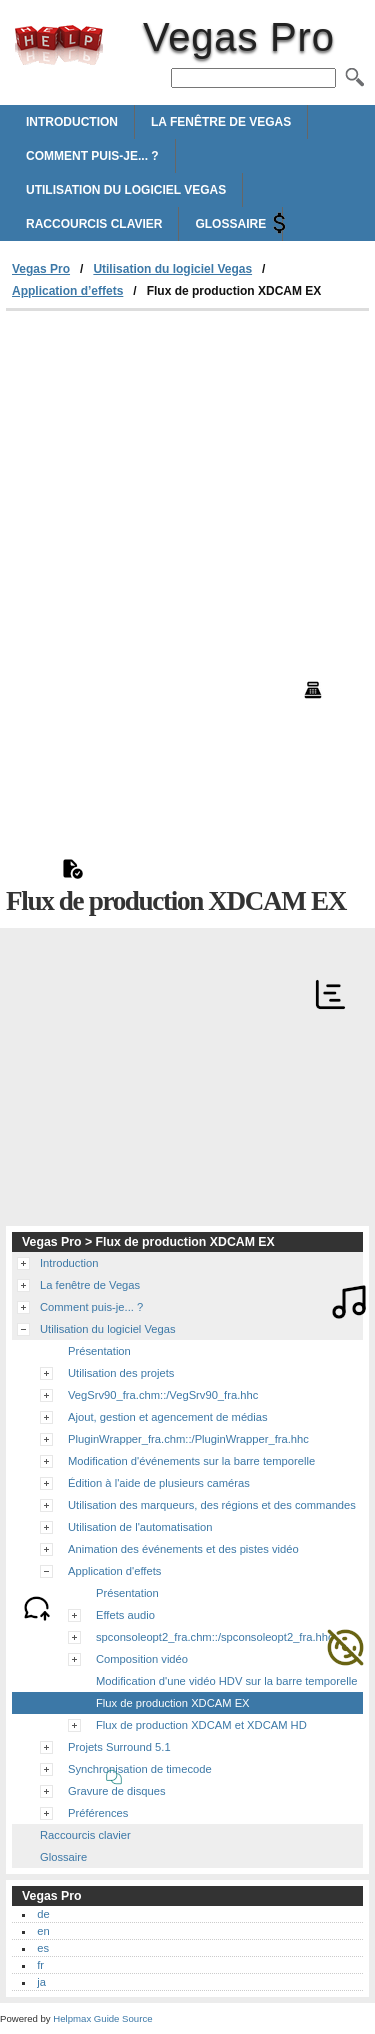  I want to click on disc or media playback unavailable, so click(345, 1647).